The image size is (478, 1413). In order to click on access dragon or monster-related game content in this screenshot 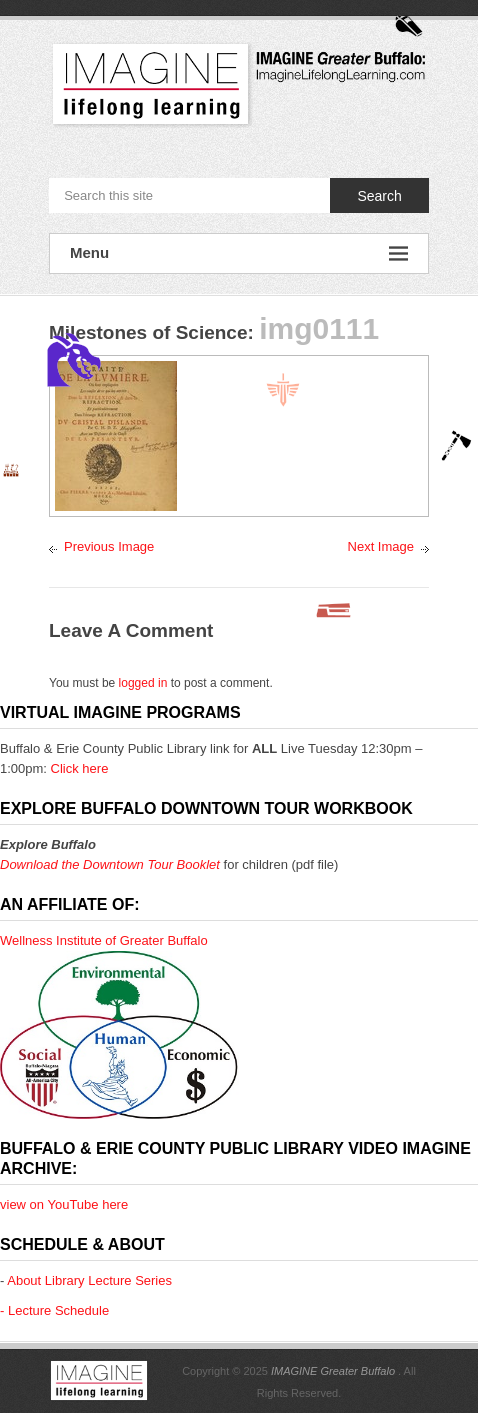, I will do `click(74, 360)`.